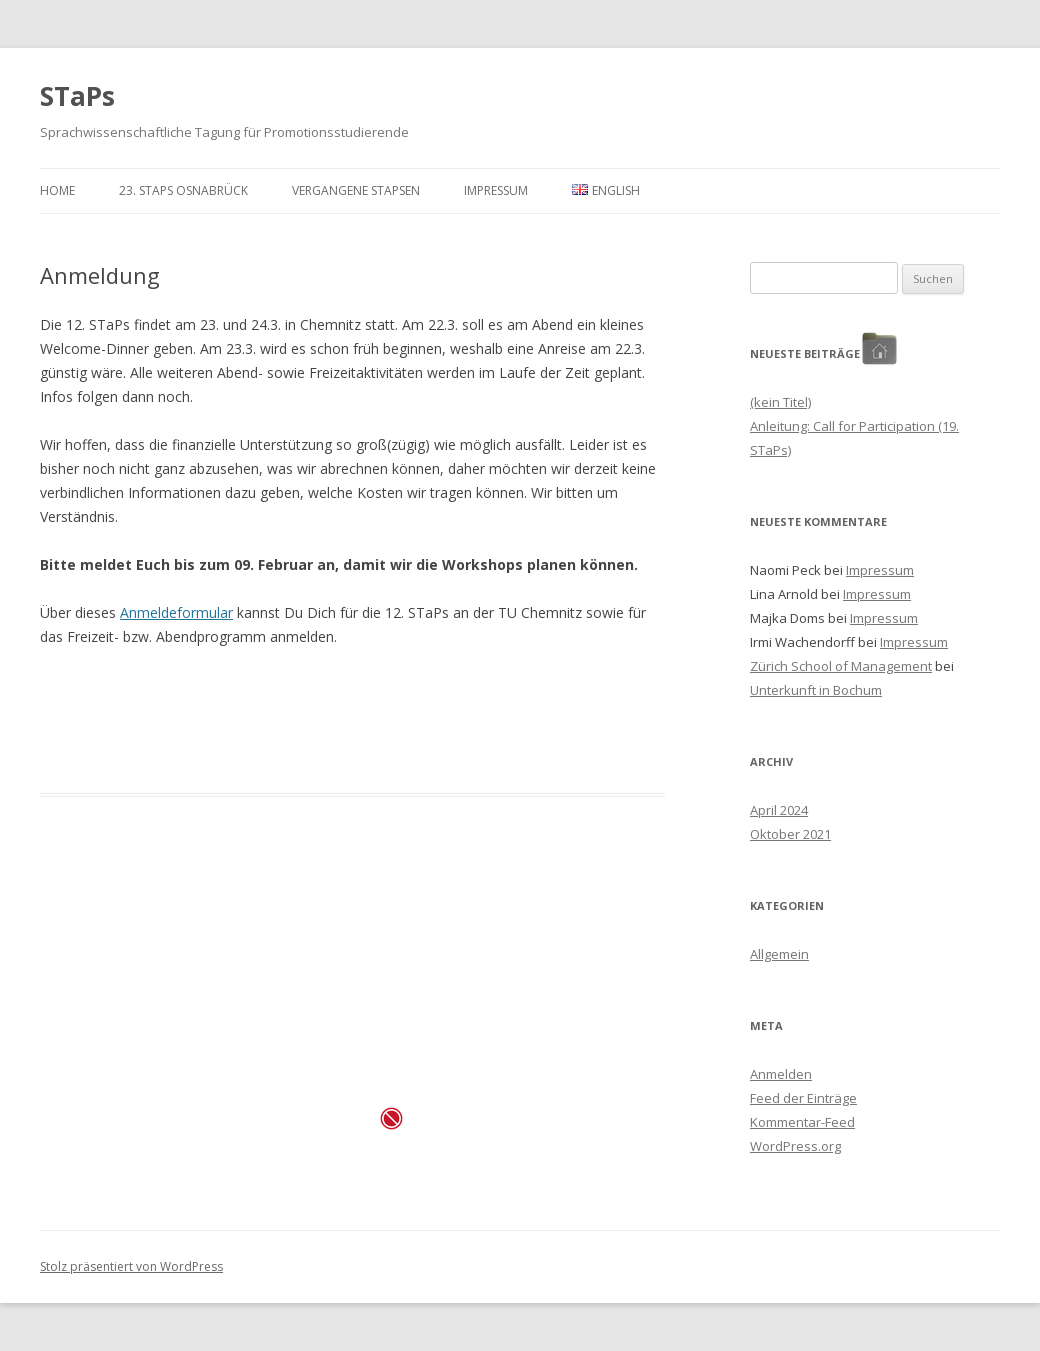 Image resolution: width=1040 pixels, height=1351 pixels. What do you see at coordinates (391, 1118) in the screenshot?
I see `delete selected item` at bounding box center [391, 1118].